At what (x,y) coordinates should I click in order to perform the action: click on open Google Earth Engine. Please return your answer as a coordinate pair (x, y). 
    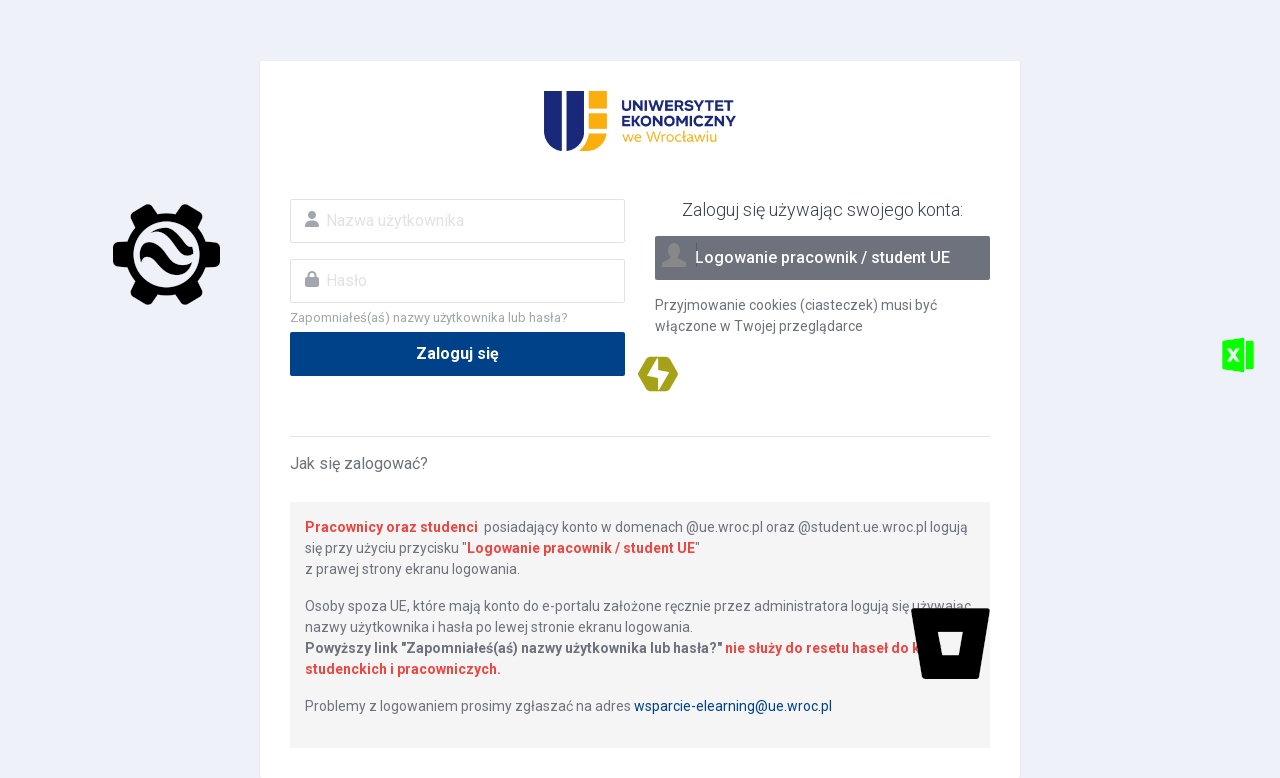
    Looking at the image, I should click on (166, 254).